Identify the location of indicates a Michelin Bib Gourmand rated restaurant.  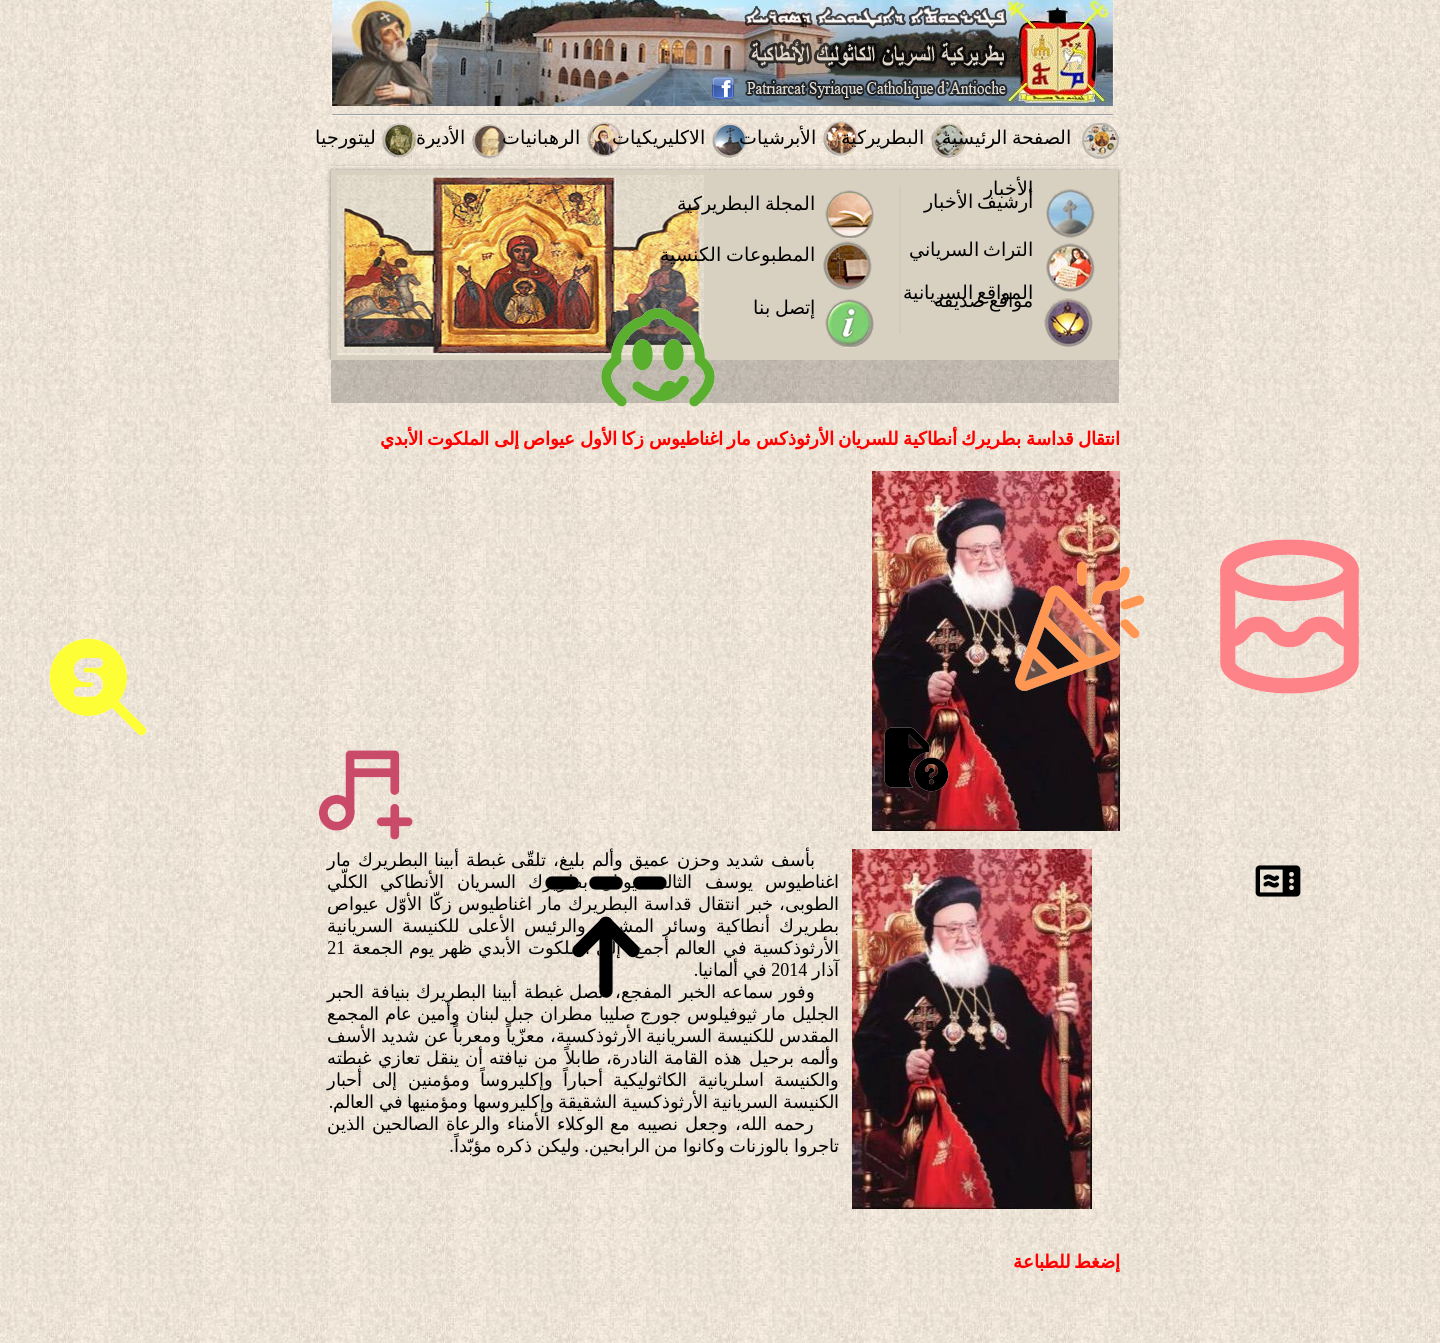
(658, 360).